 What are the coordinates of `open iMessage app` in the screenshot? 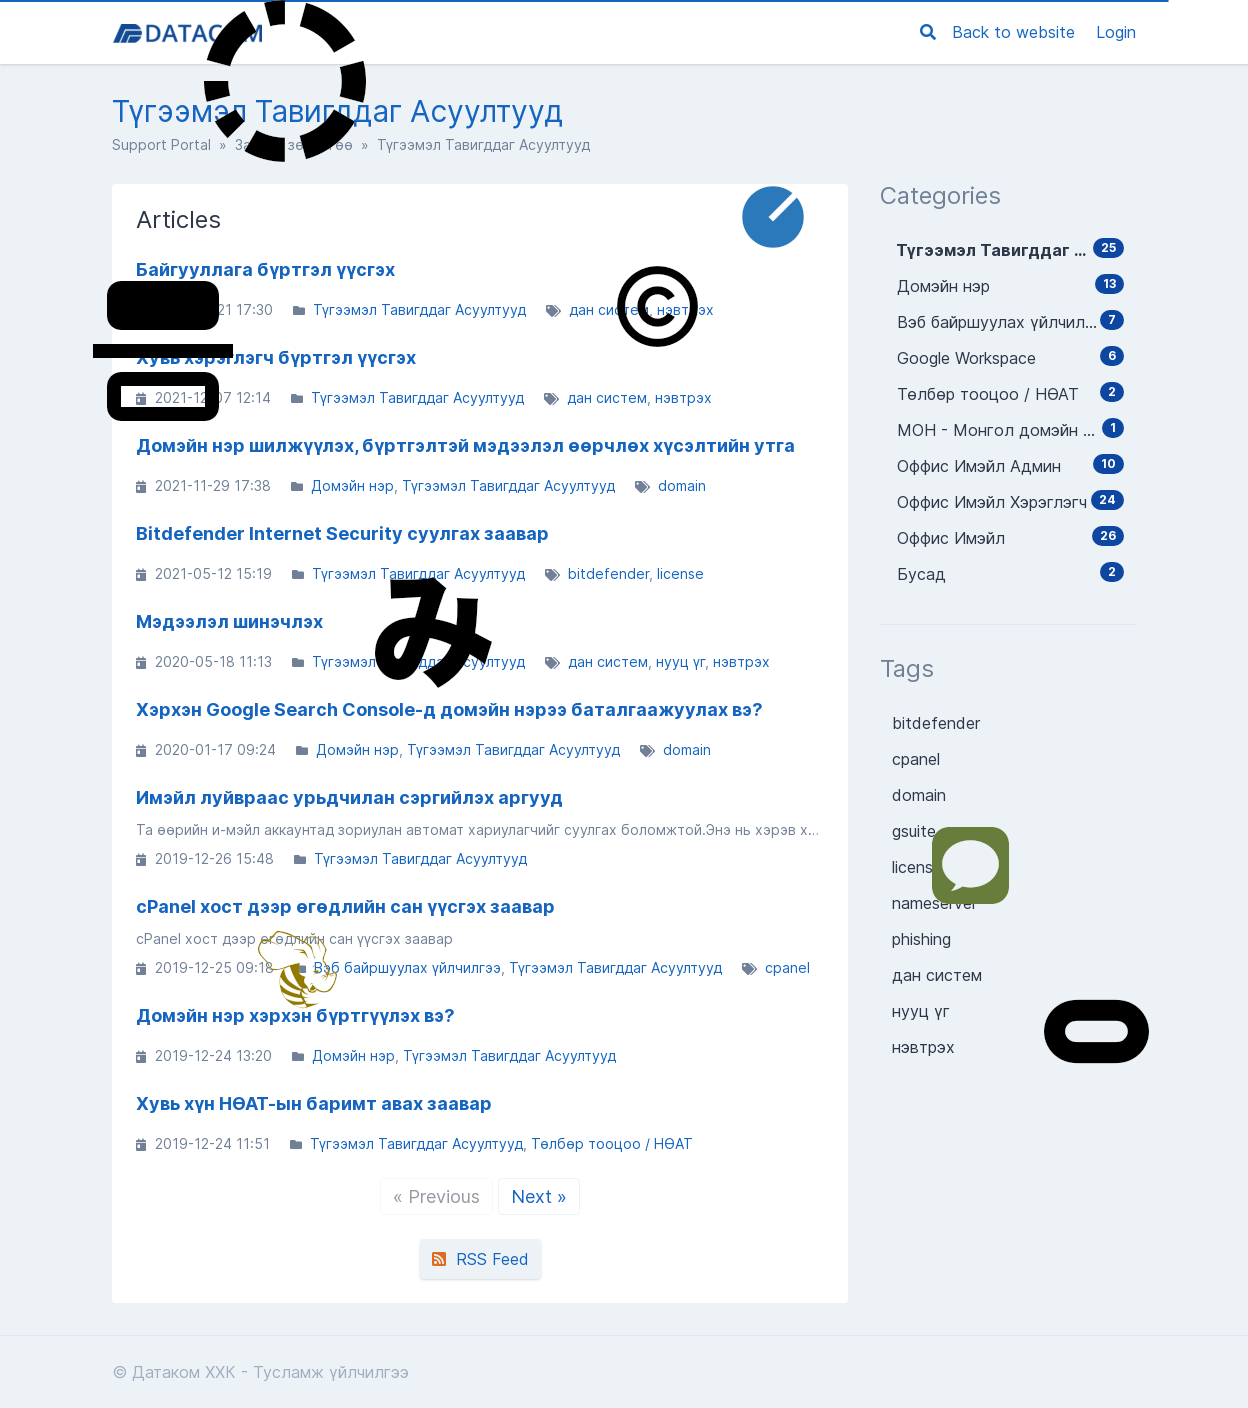 It's located at (970, 865).